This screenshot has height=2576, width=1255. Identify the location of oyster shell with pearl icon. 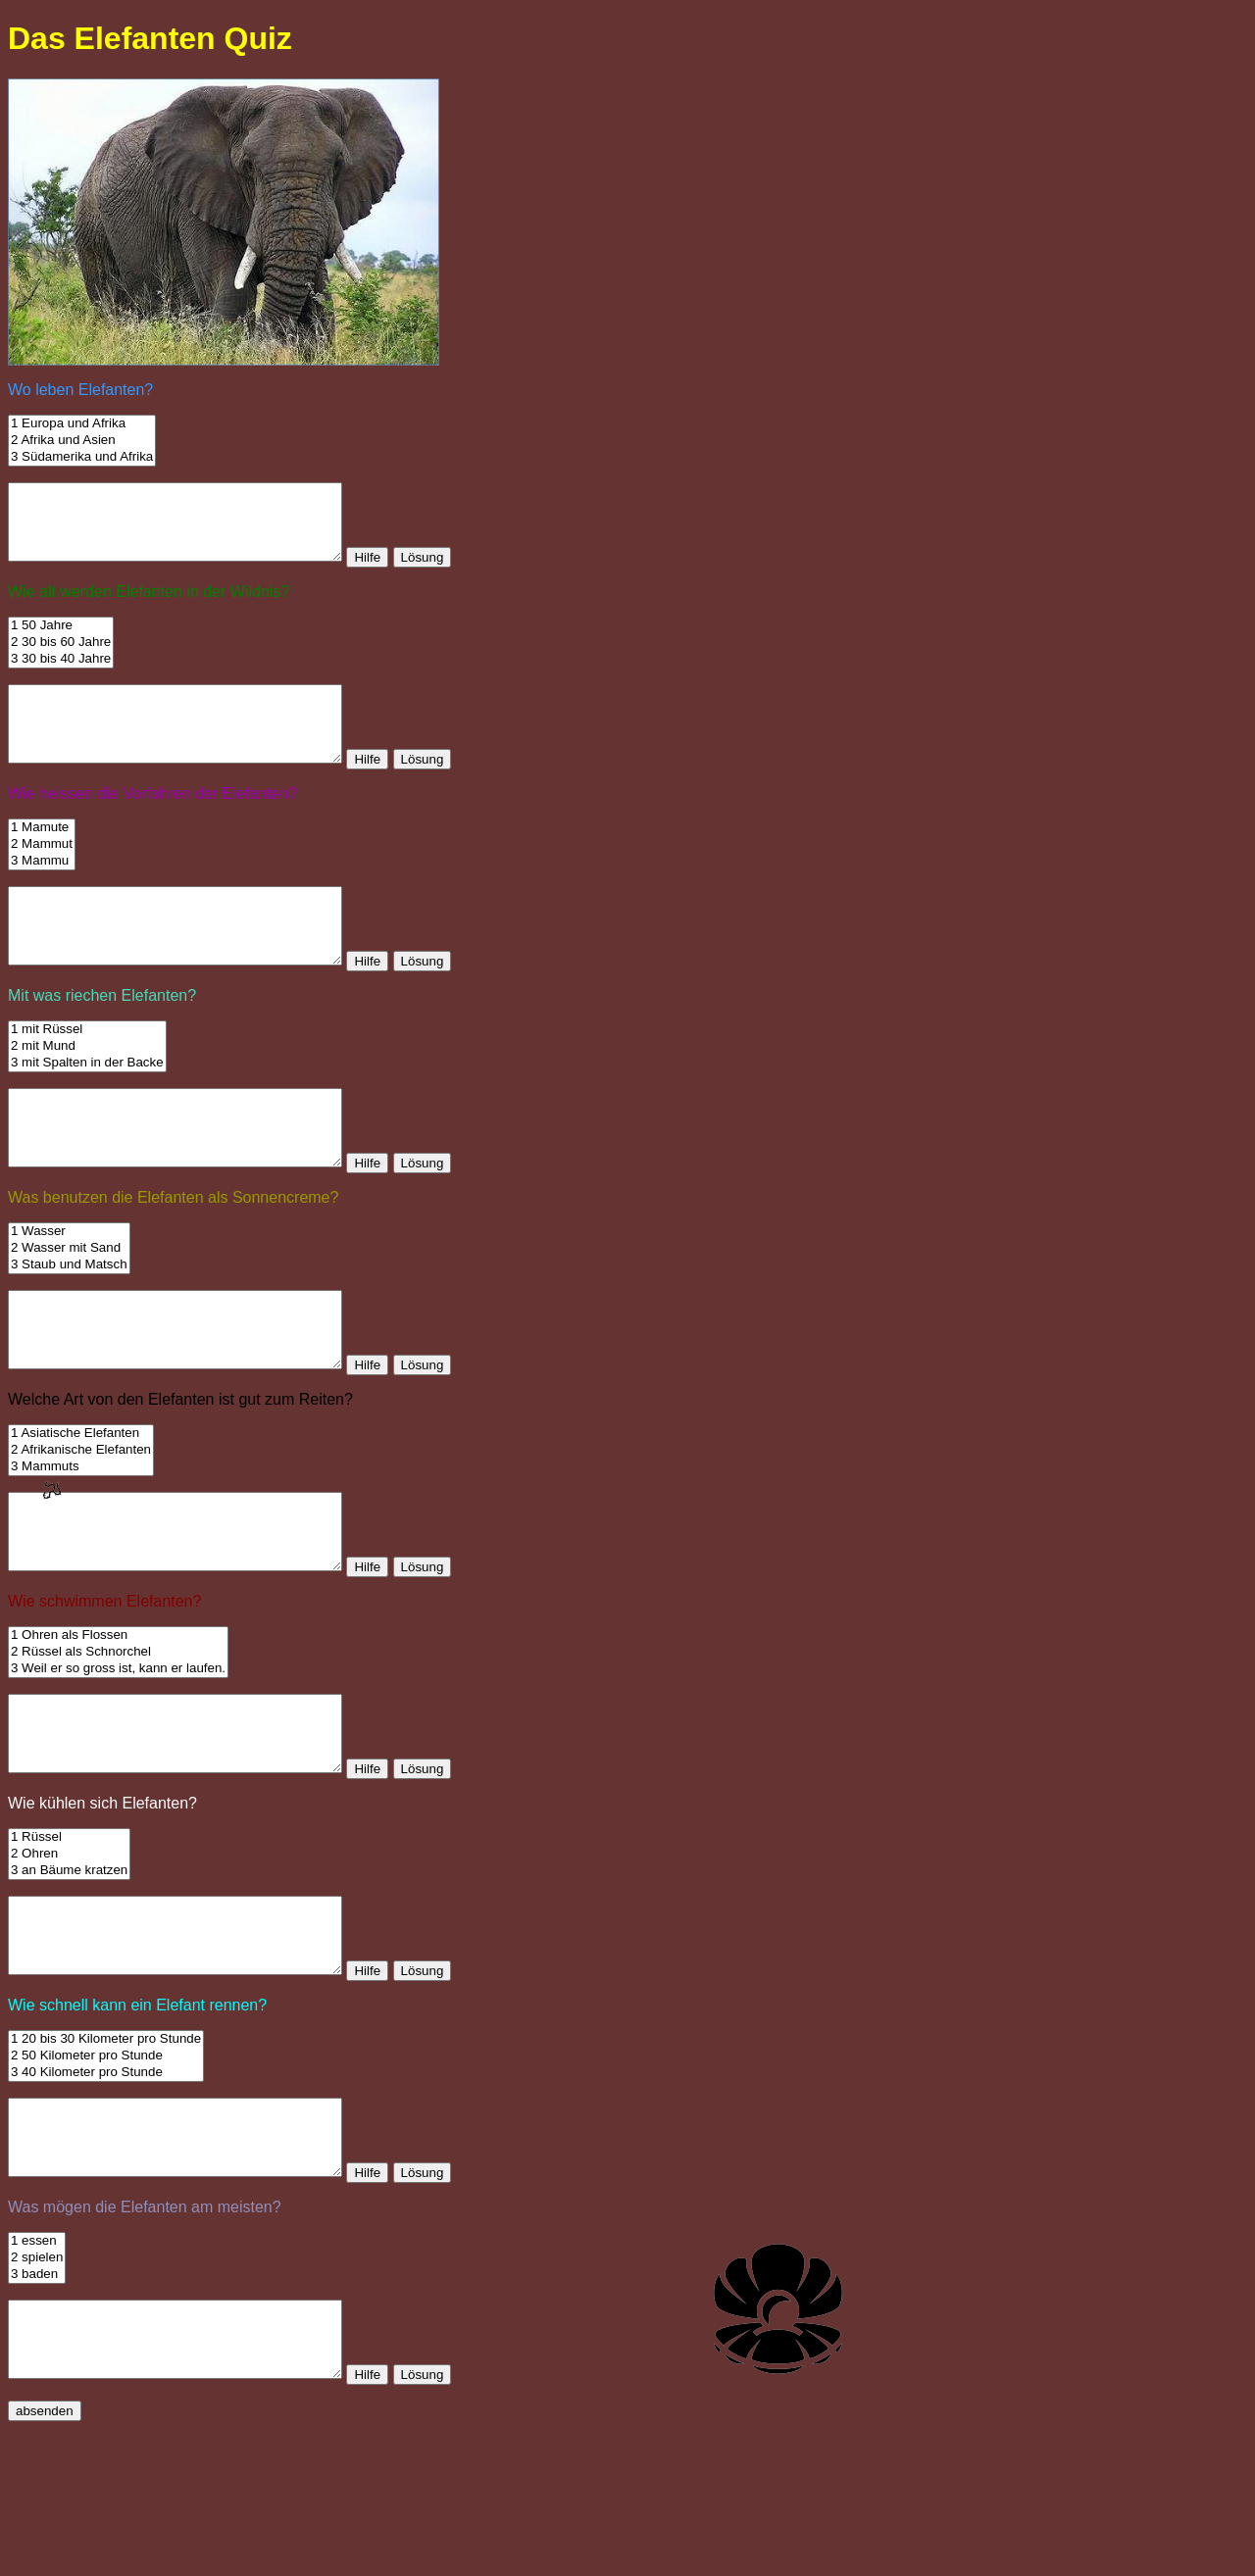
(778, 2308).